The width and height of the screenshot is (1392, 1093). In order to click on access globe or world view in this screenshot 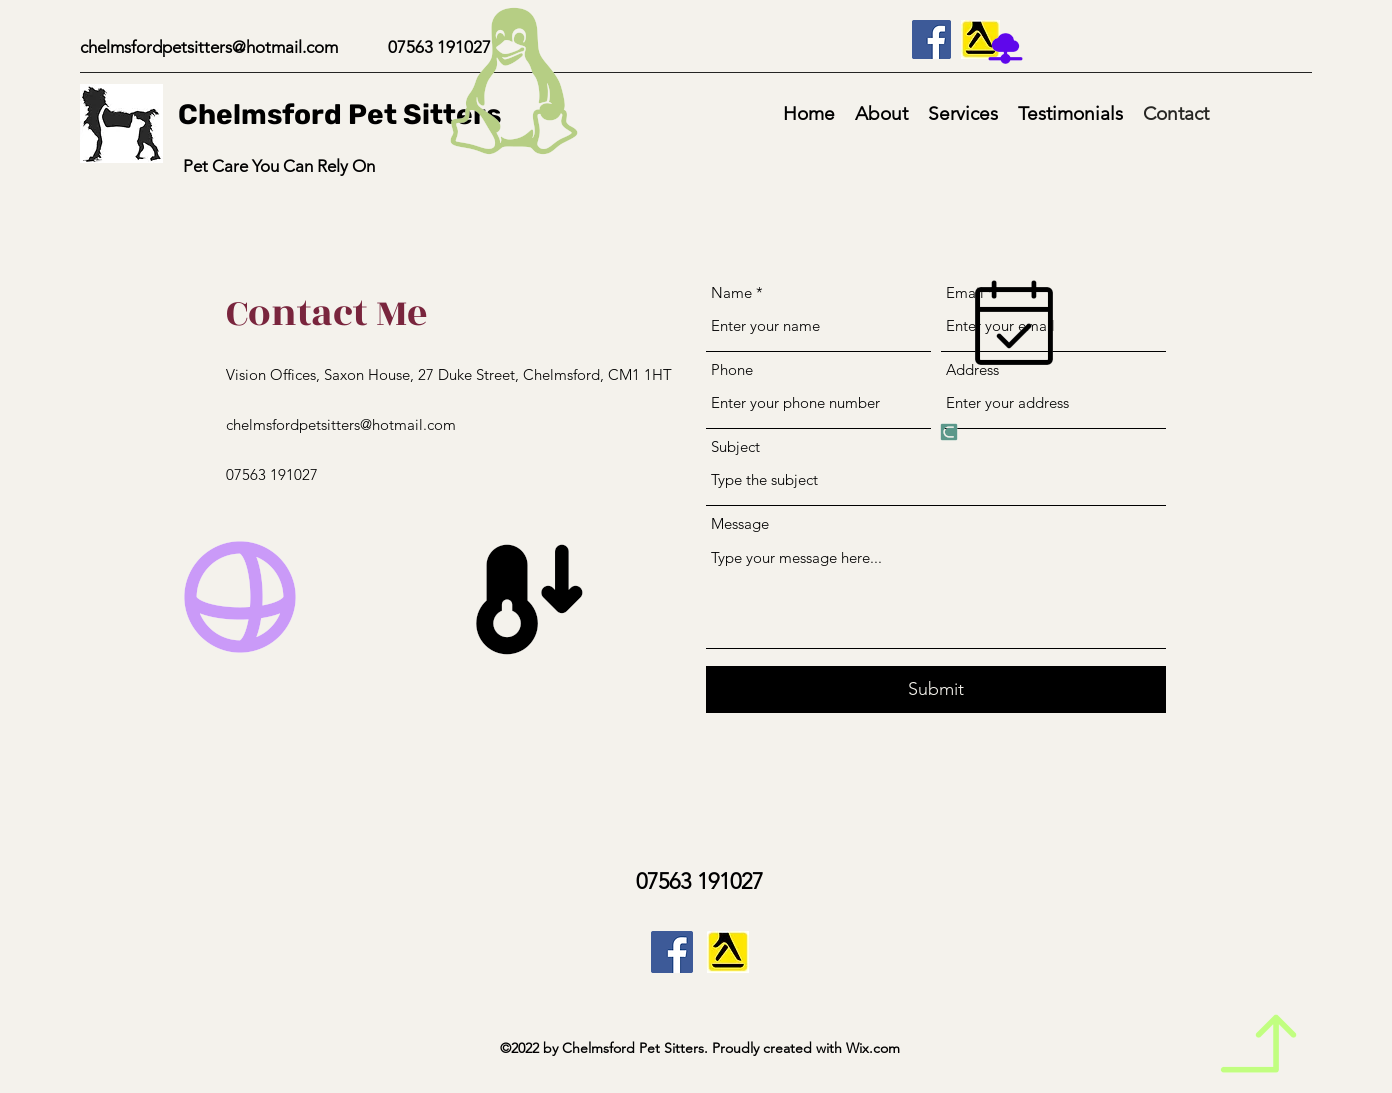, I will do `click(240, 597)`.